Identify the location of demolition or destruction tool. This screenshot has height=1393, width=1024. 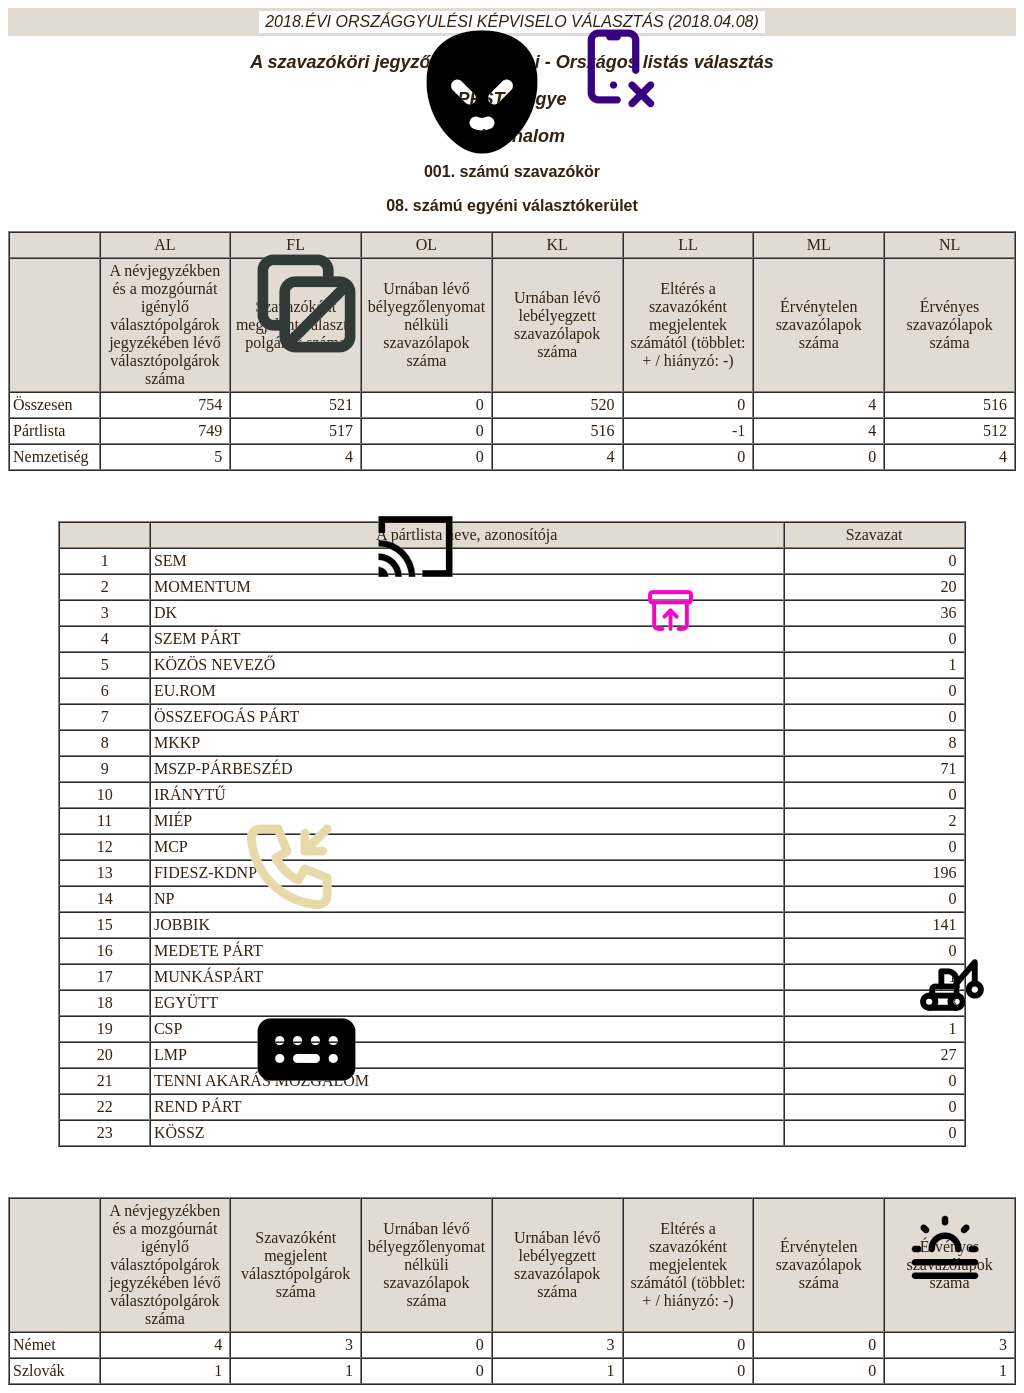
(953, 986).